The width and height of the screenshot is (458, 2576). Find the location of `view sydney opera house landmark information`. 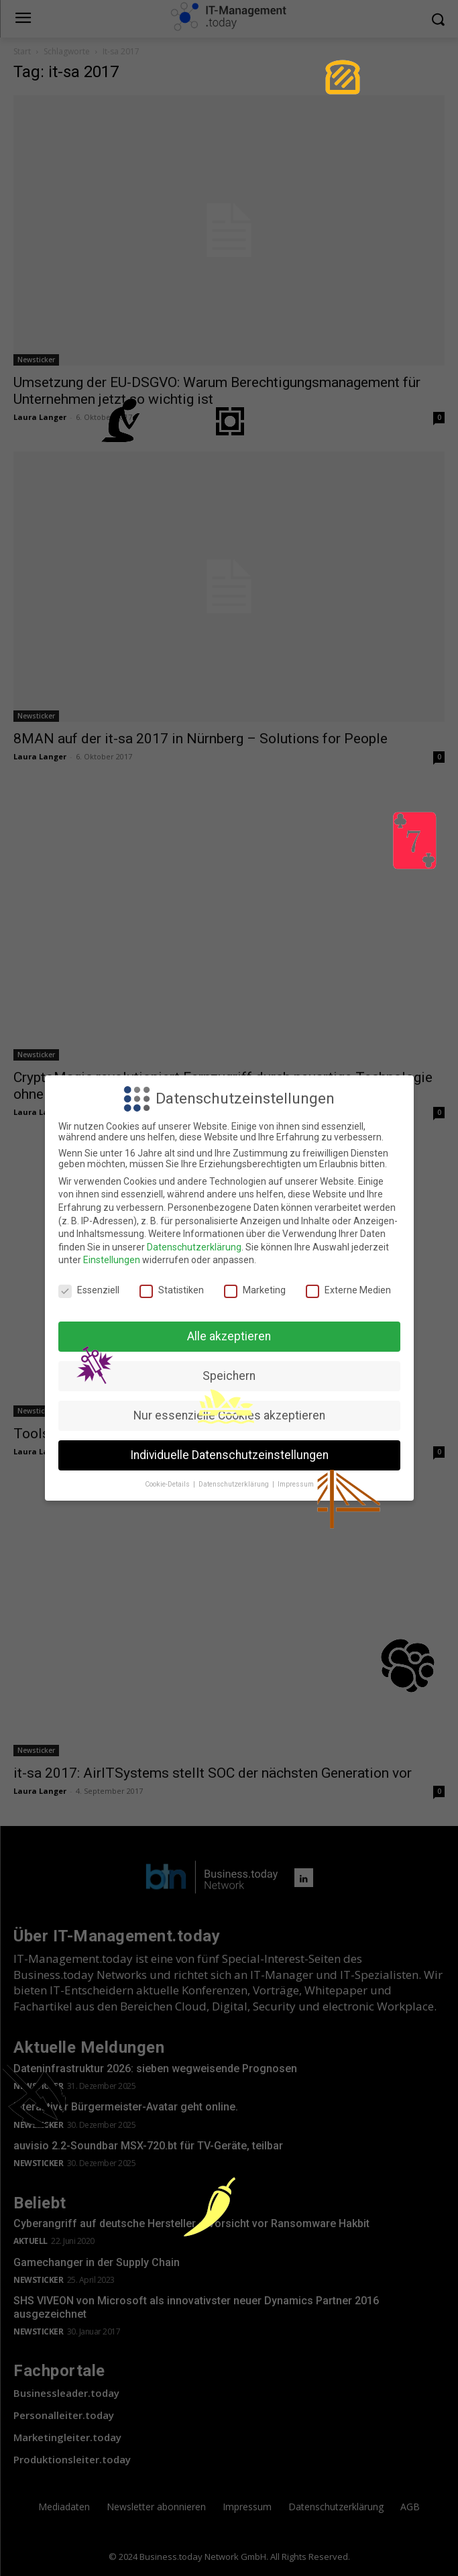

view sydney opera house landmark information is located at coordinates (226, 1402).